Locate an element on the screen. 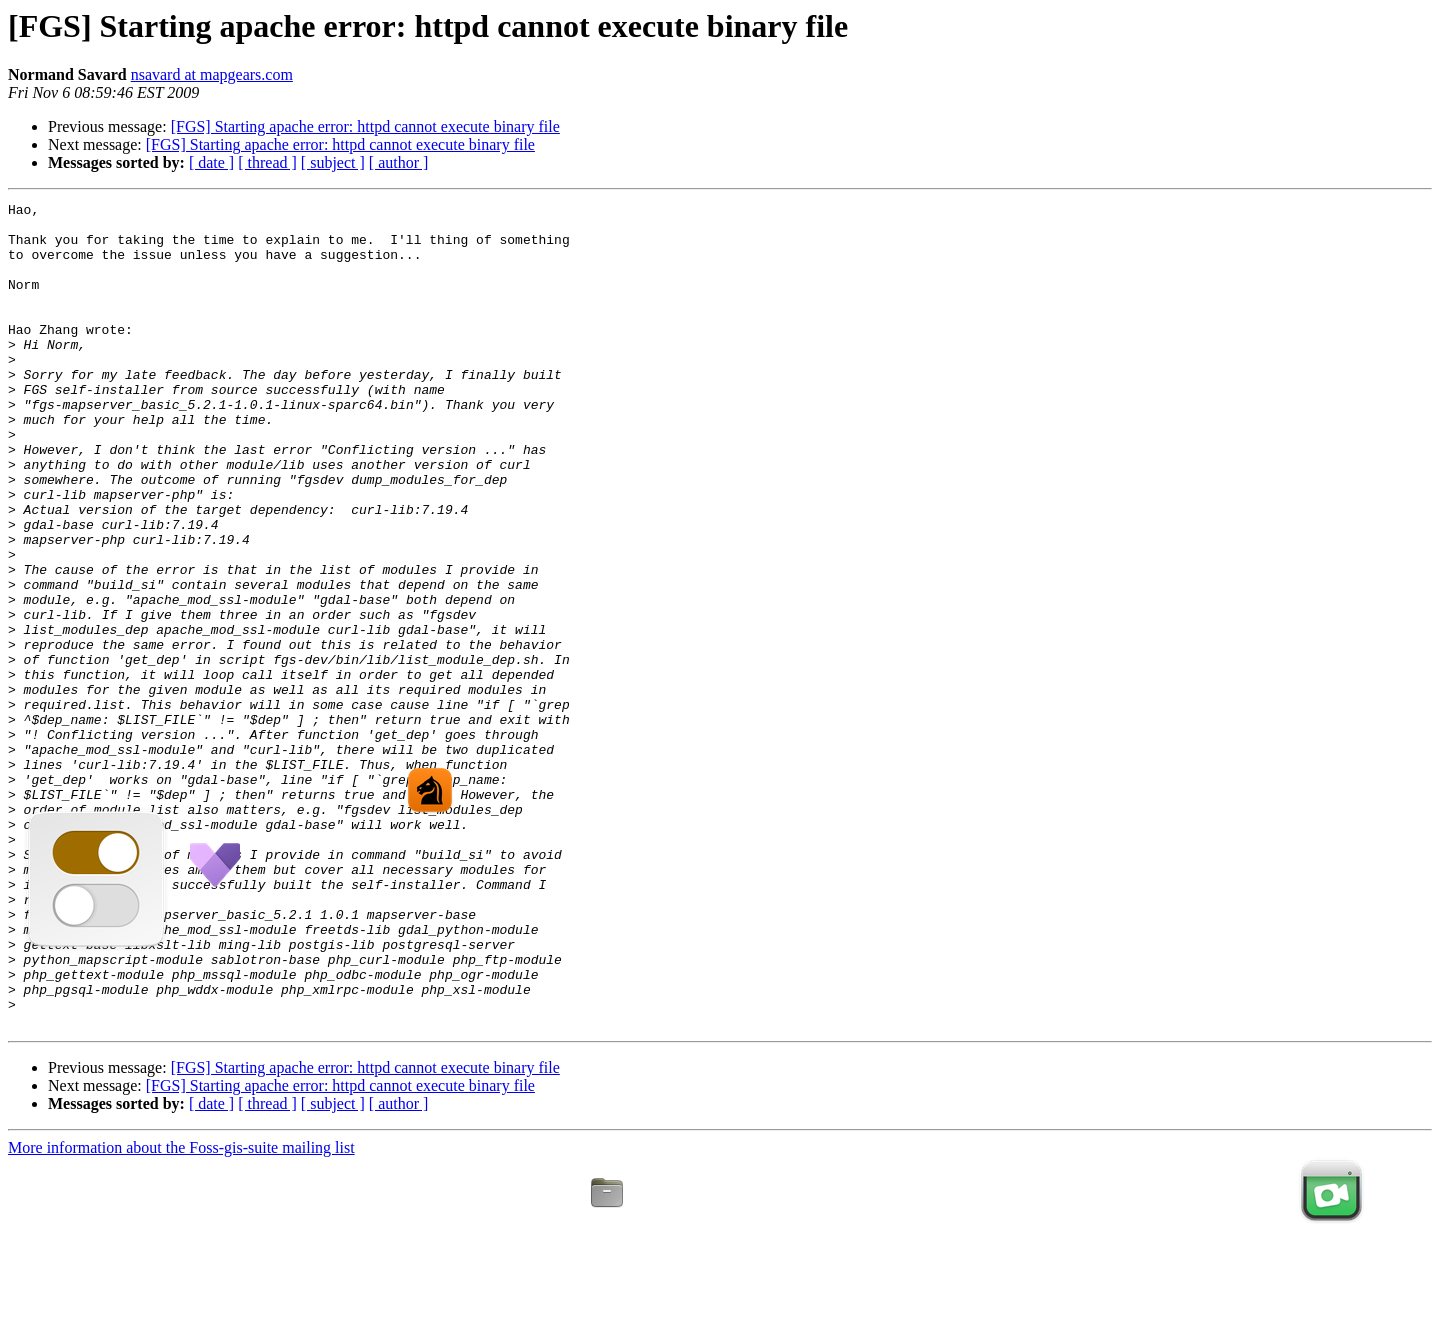 This screenshot has width=1440, height=1330. open gnome tweaks application is located at coordinates (96, 879).